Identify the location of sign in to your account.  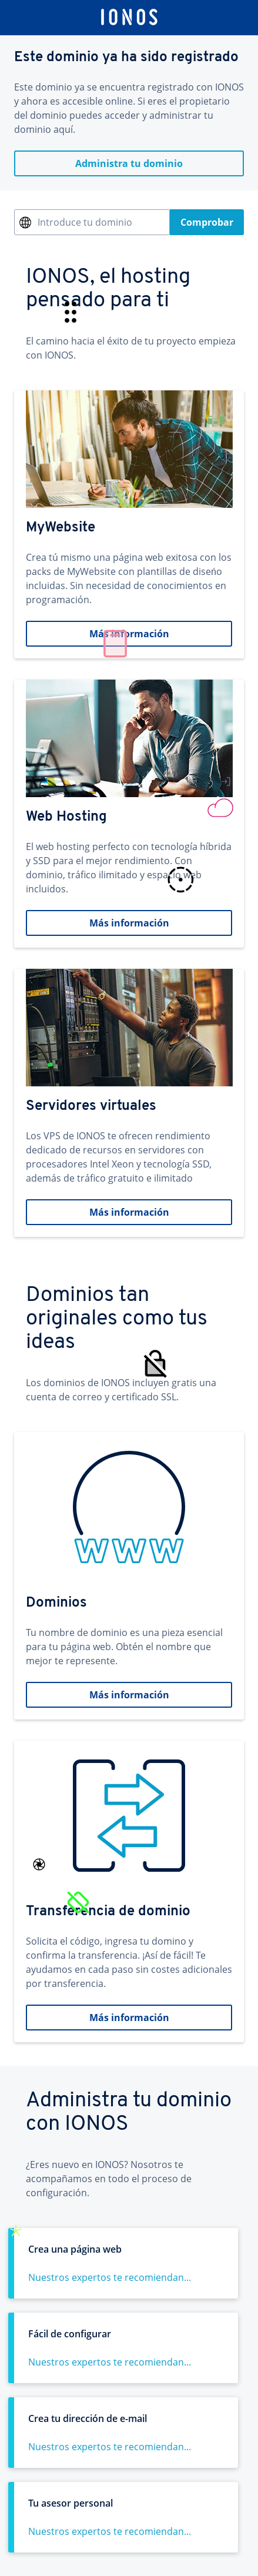
(226, 781).